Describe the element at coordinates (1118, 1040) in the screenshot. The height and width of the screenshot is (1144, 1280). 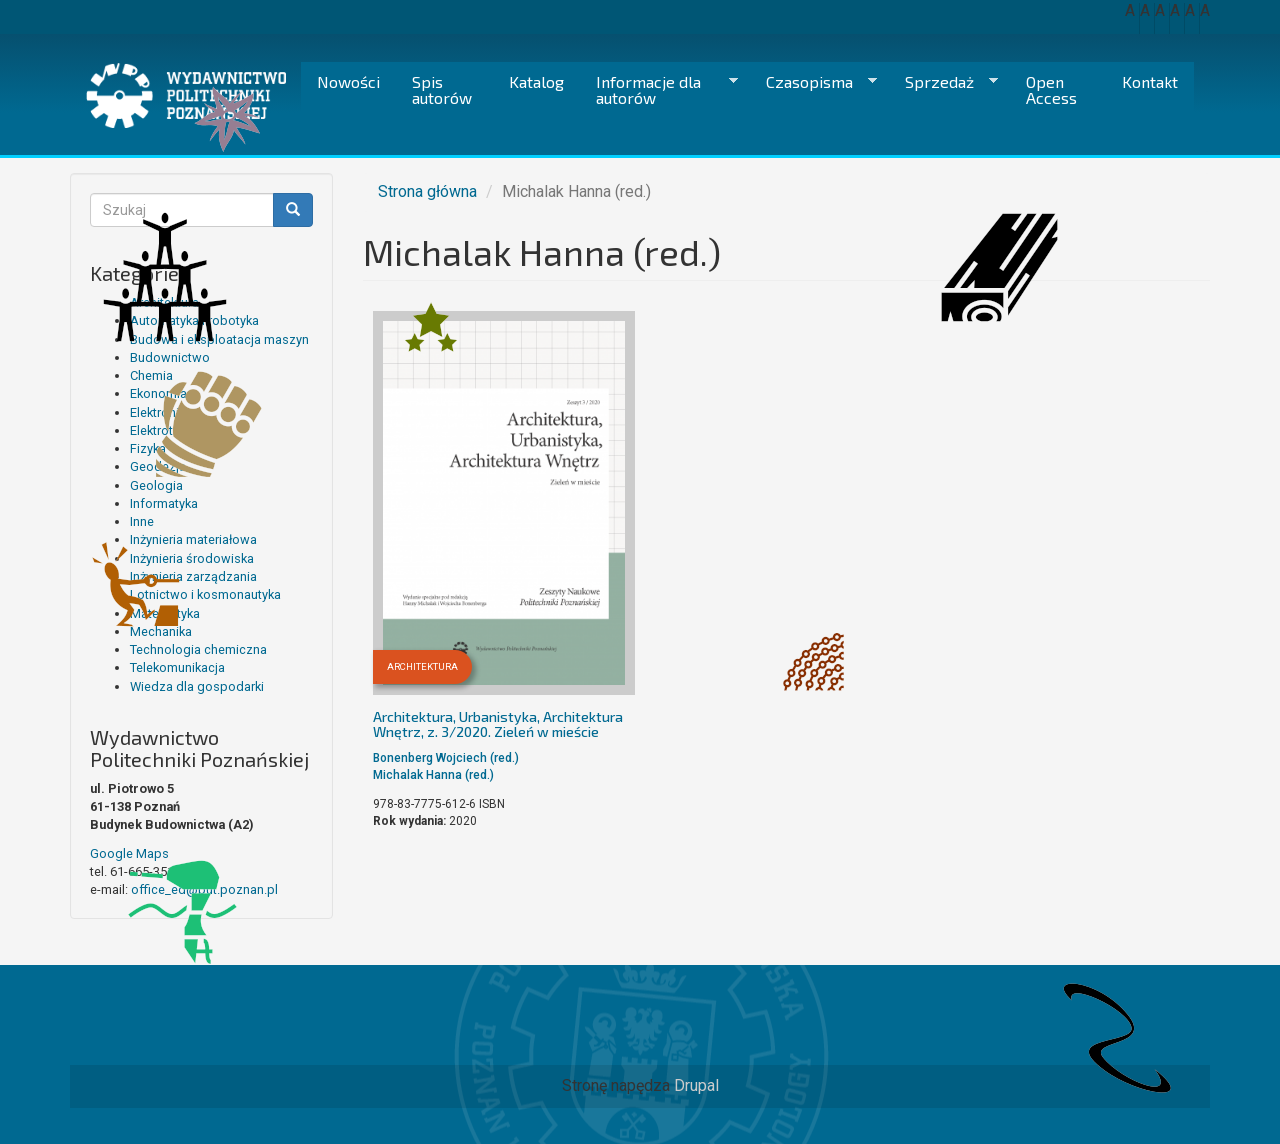
I see `indicates whip weapon or item in game inventory` at that location.